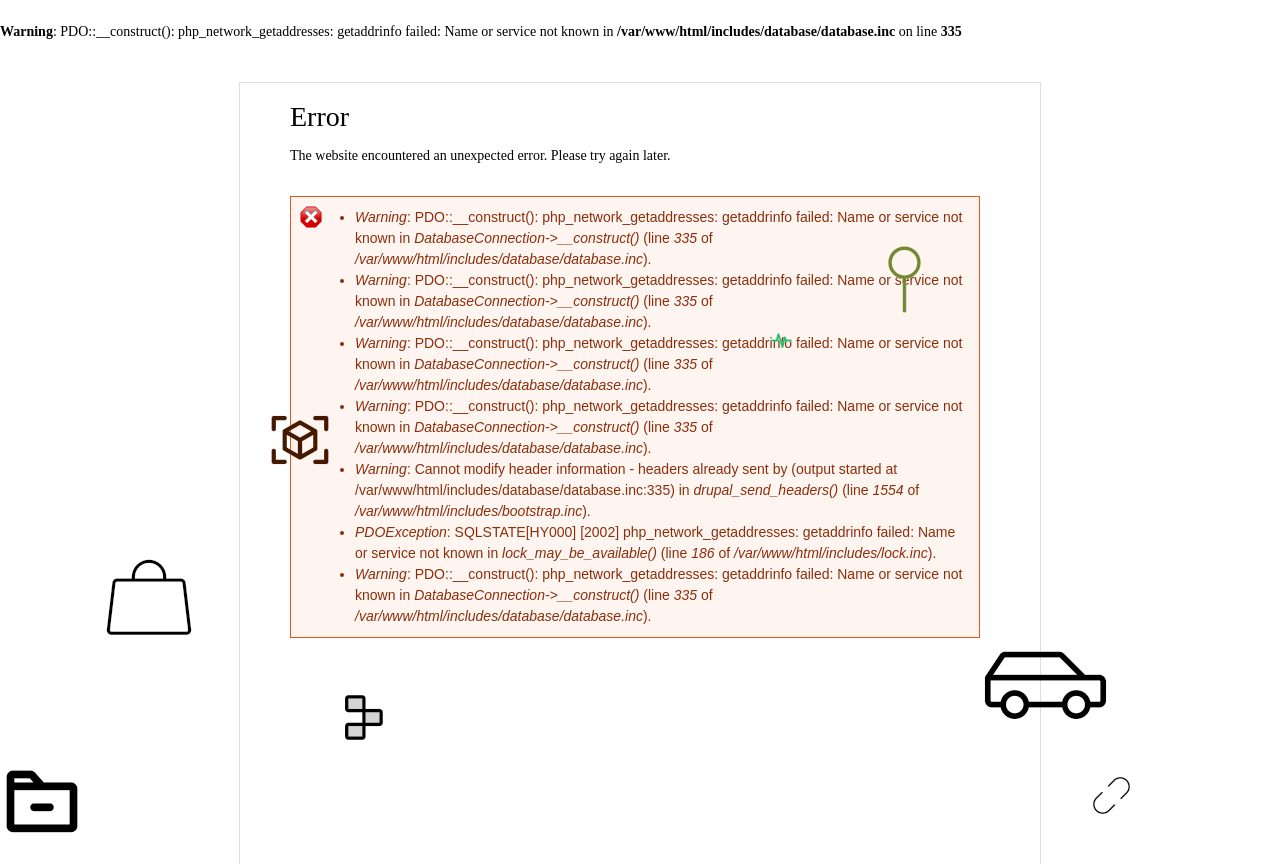 The image size is (1280, 864). Describe the element at coordinates (360, 717) in the screenshot. I see `open Replit coding environment` at that location.